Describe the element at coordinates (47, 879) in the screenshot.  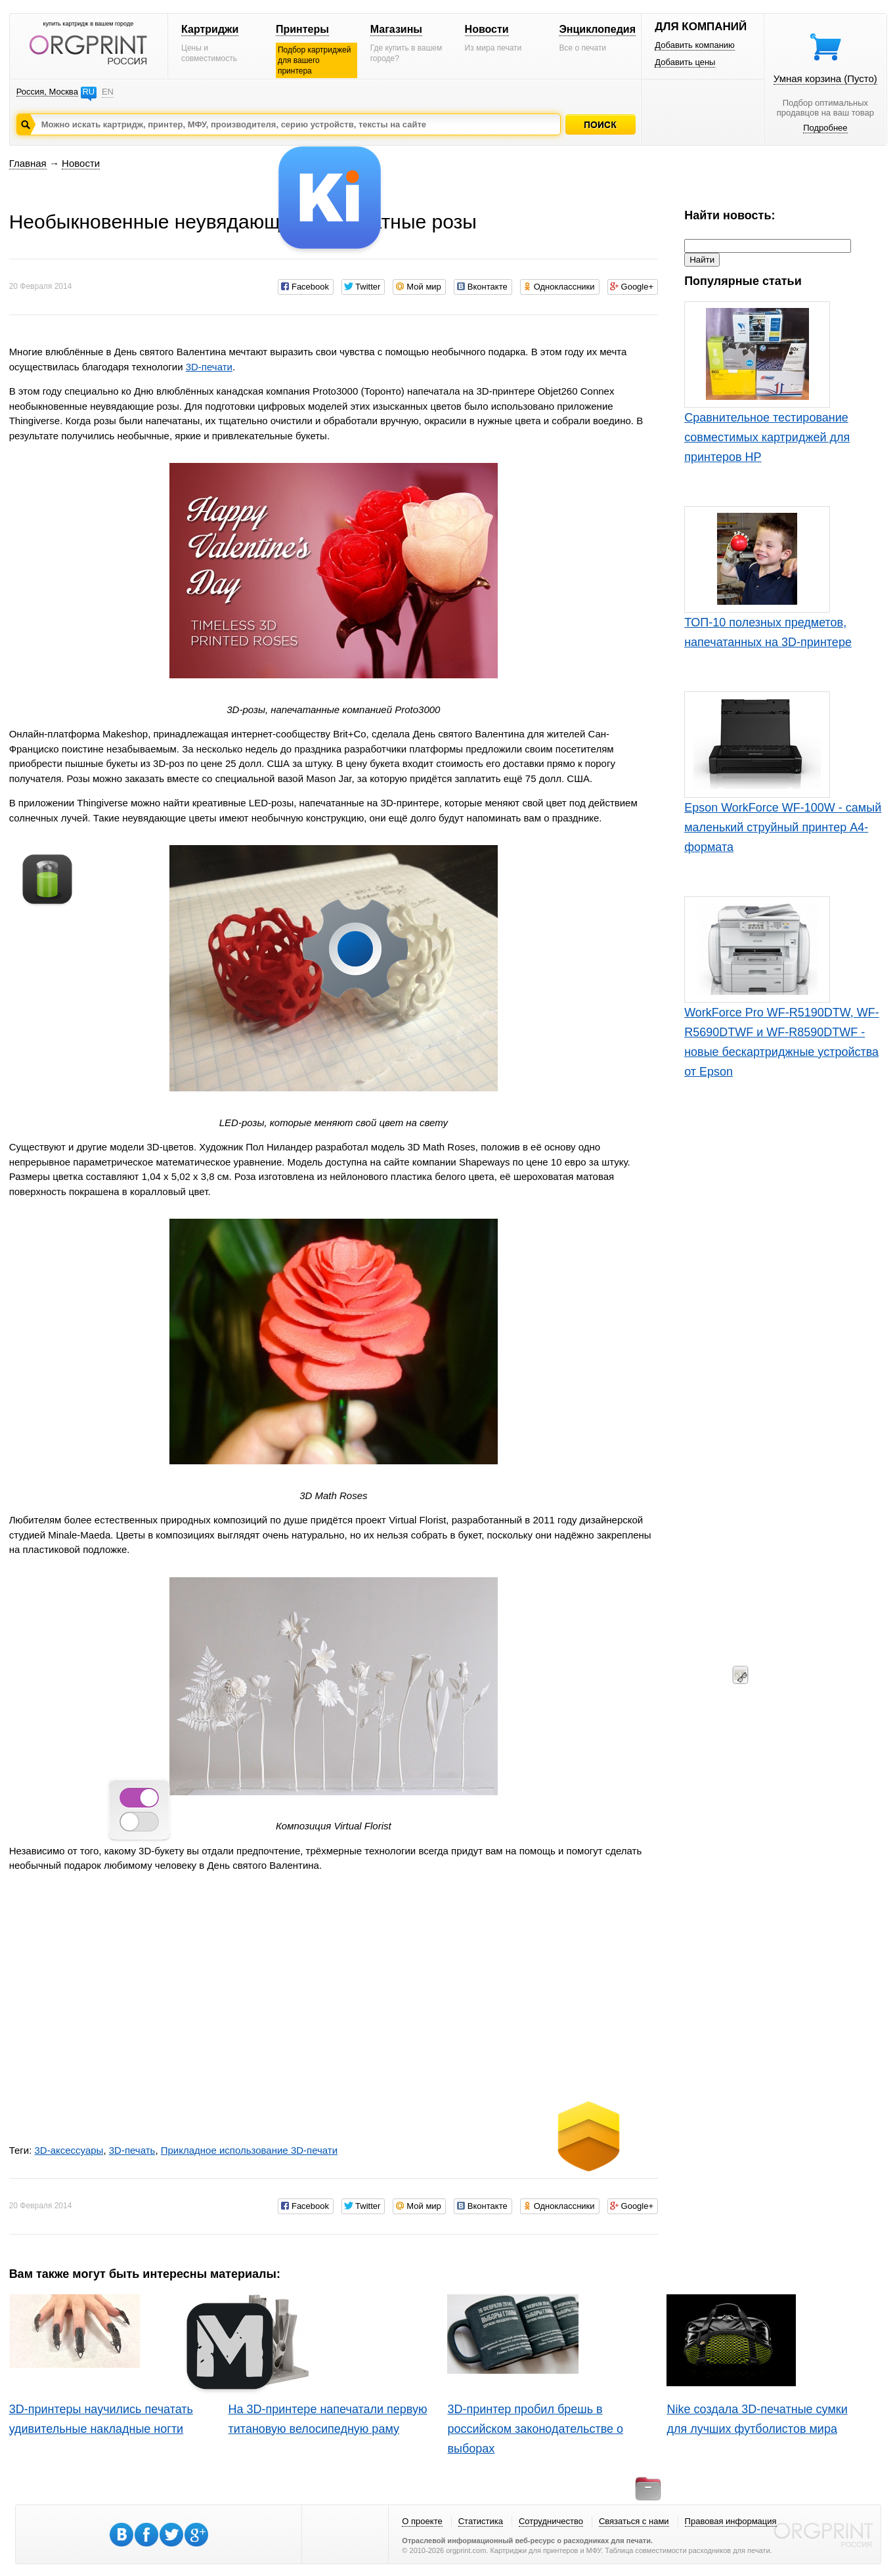
I see `open power management settings` at that location.